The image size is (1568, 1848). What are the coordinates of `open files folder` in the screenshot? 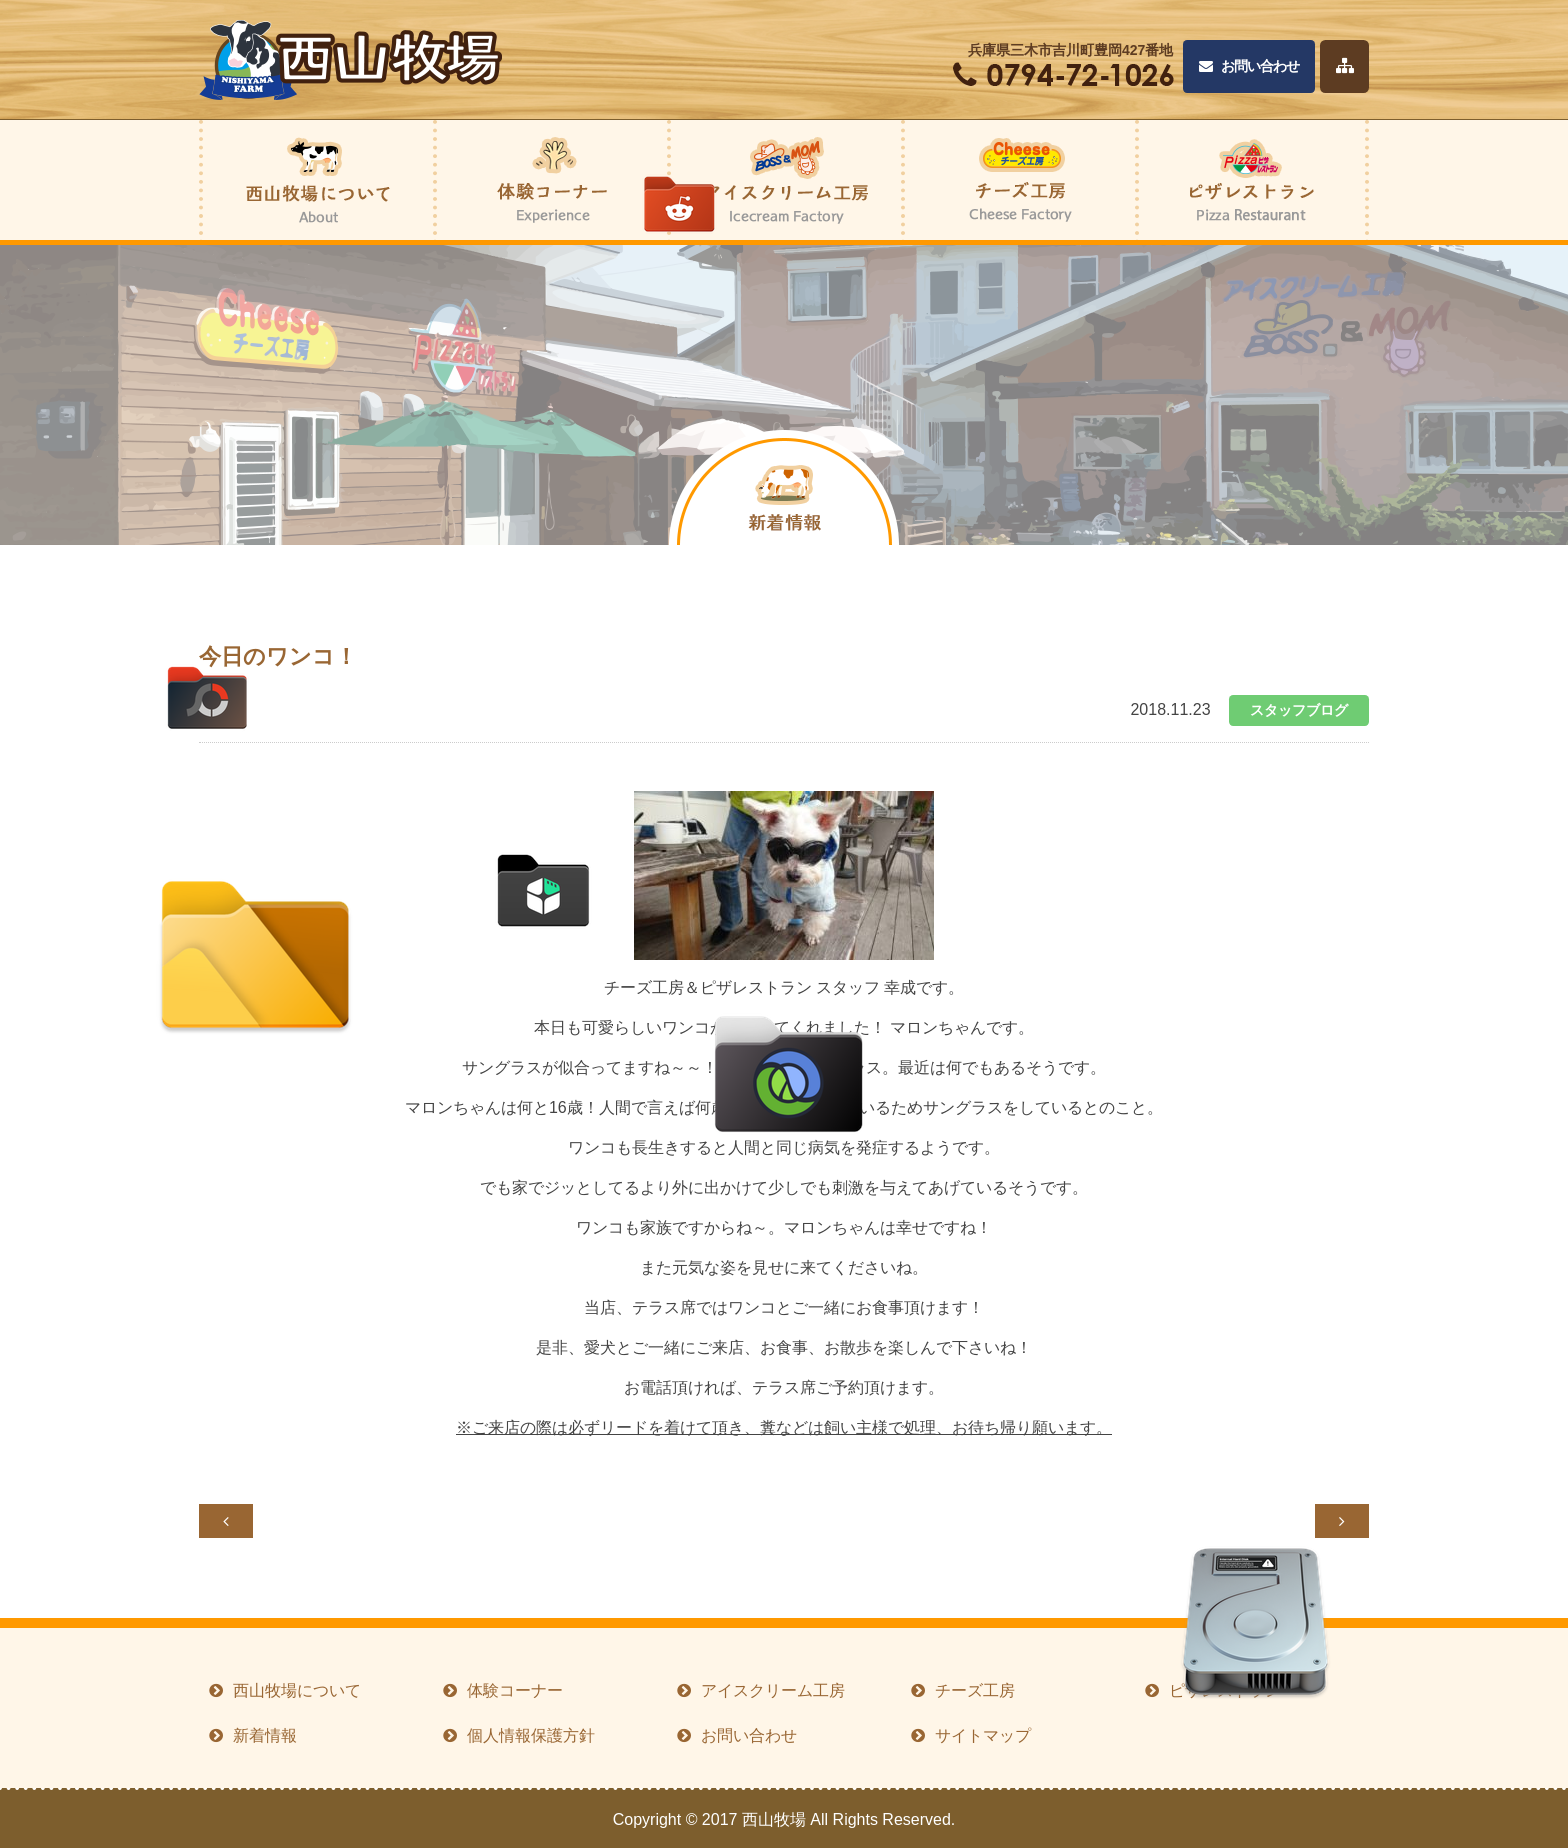 It's located at (254, 959).